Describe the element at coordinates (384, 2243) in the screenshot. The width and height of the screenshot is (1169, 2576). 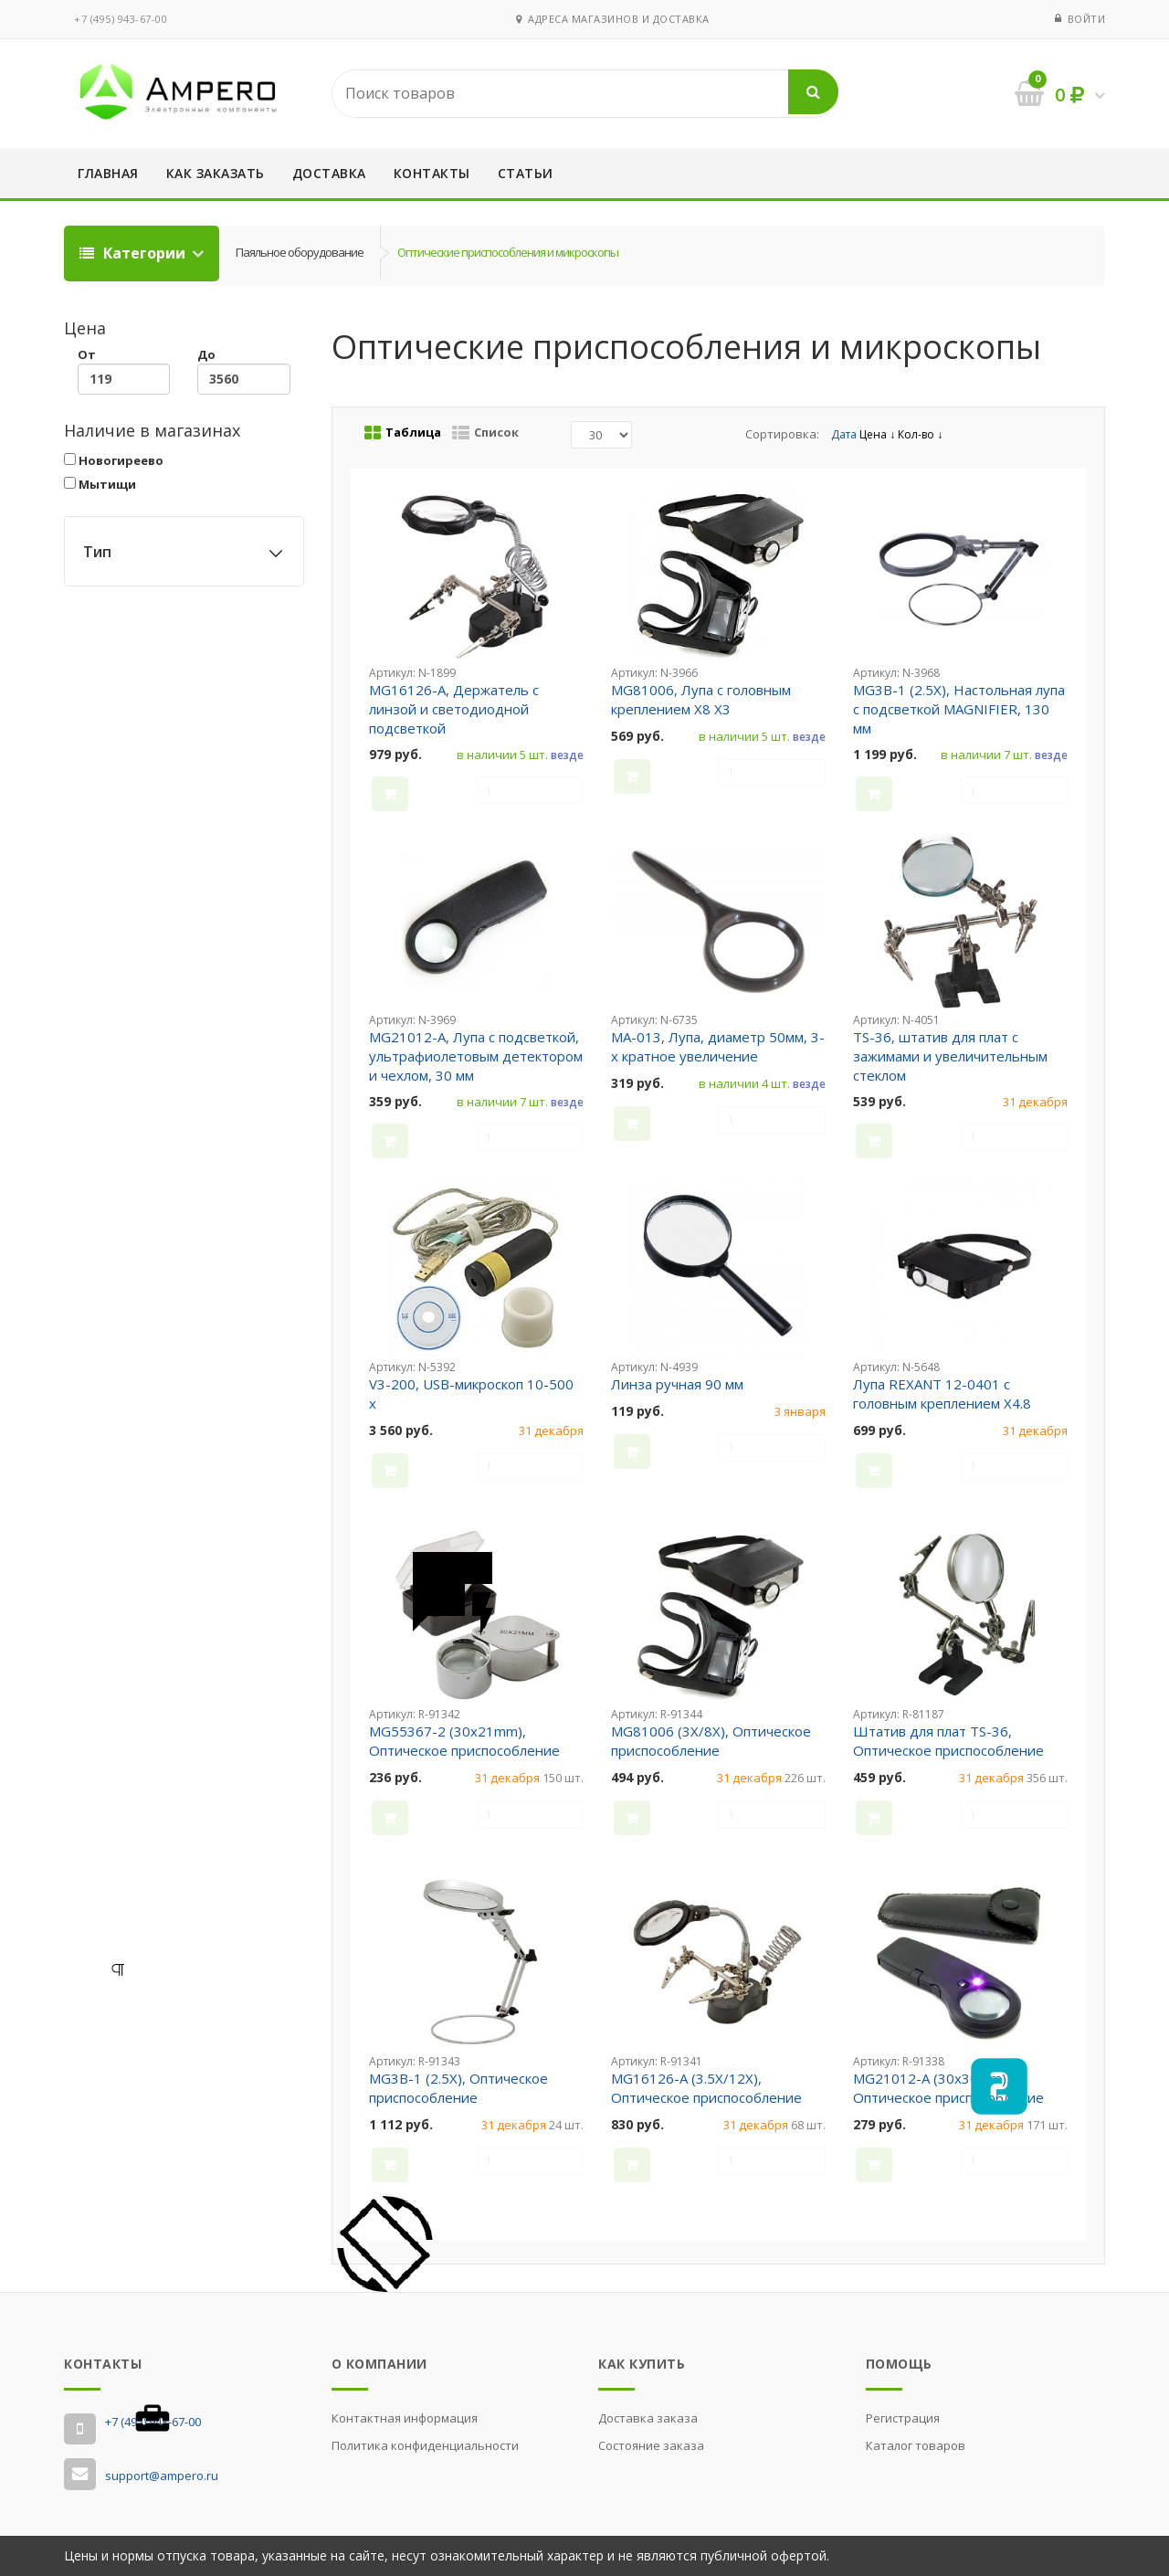
I see `rotate screen orientation` at that location.